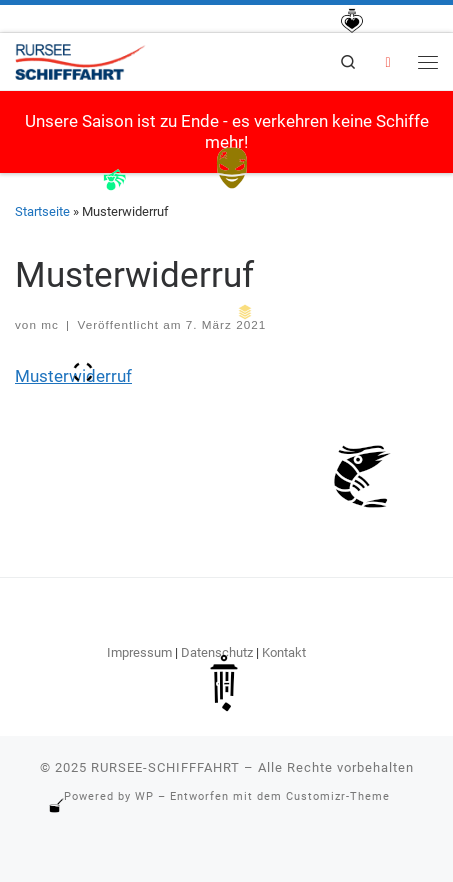  I want to click on decorative windchimes element for a game interface, so click(224, 683).